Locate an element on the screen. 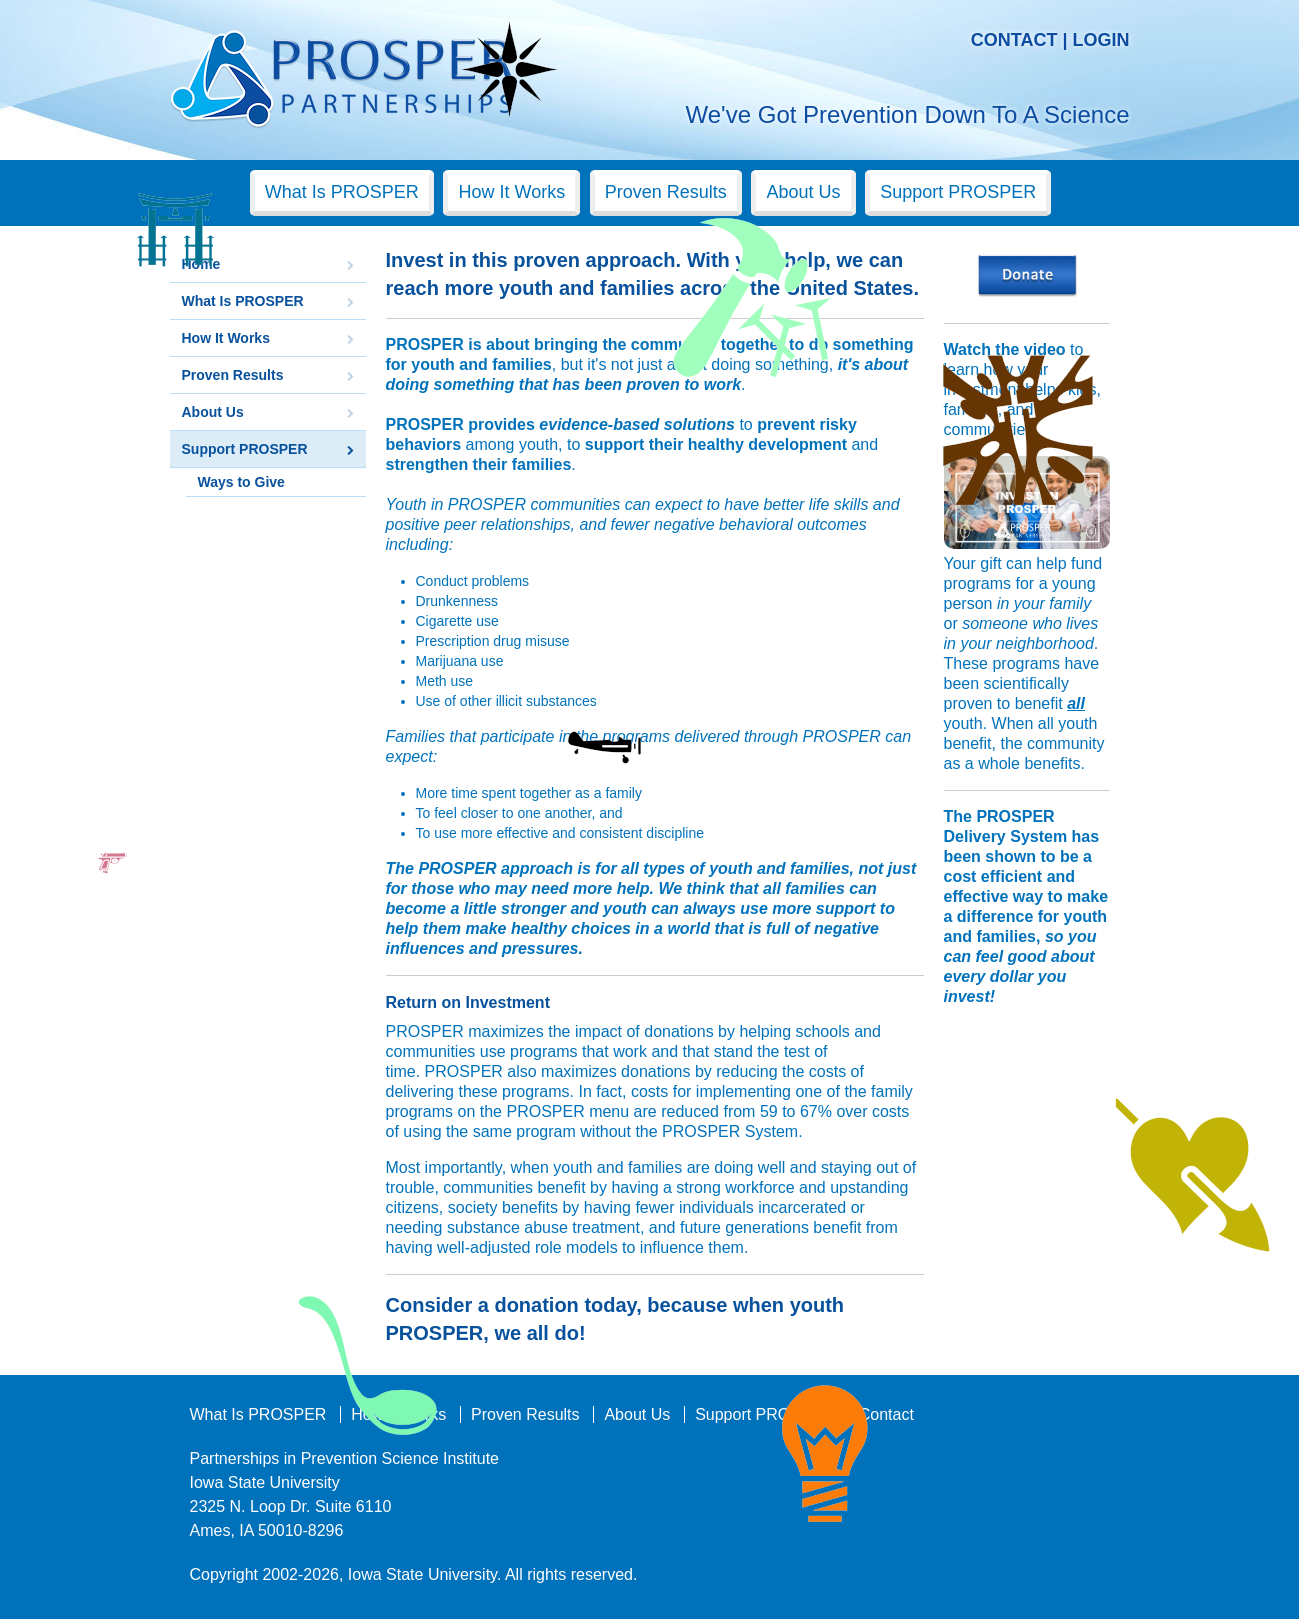  select ladle tool in cooking game is located at coordinates (367, 1365).